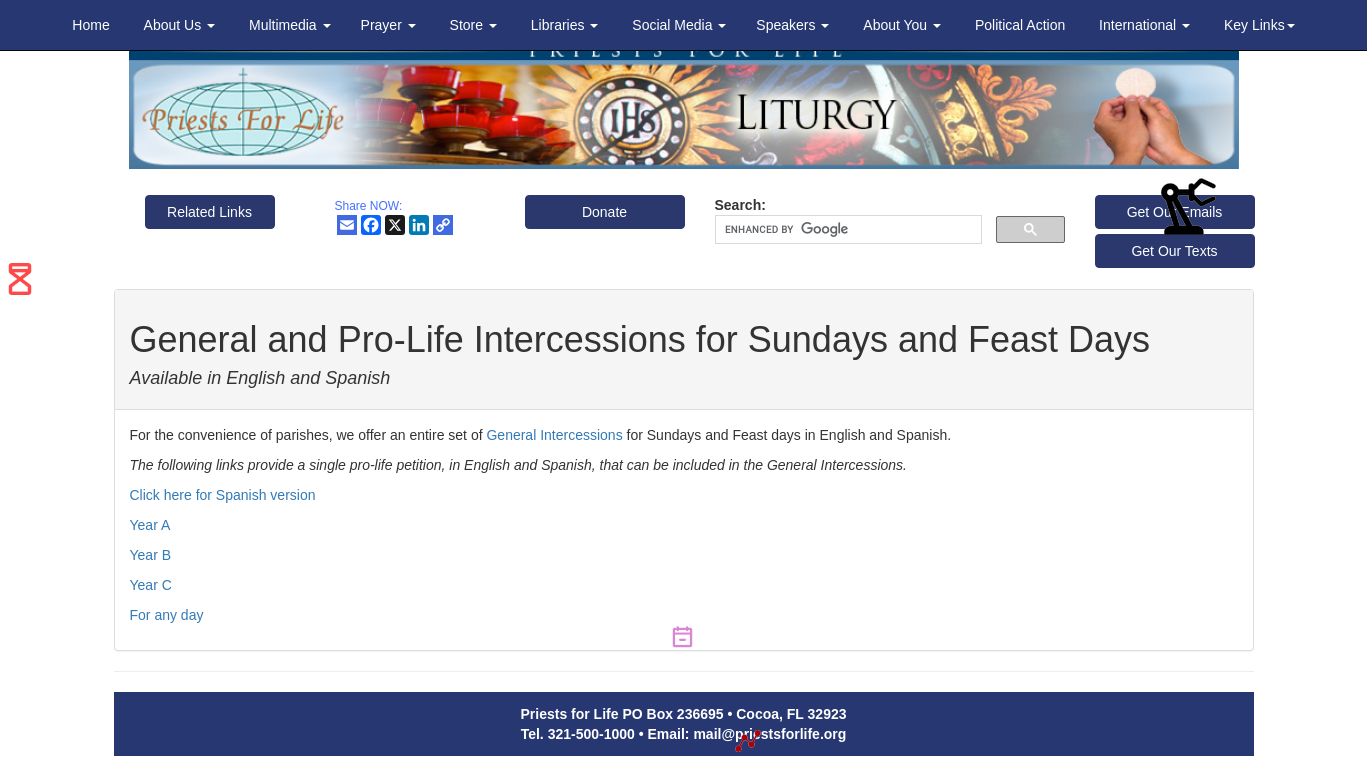 The image size is (1367, 776). I want to click on indicates a timer or countdown just started, so click(20, 279).